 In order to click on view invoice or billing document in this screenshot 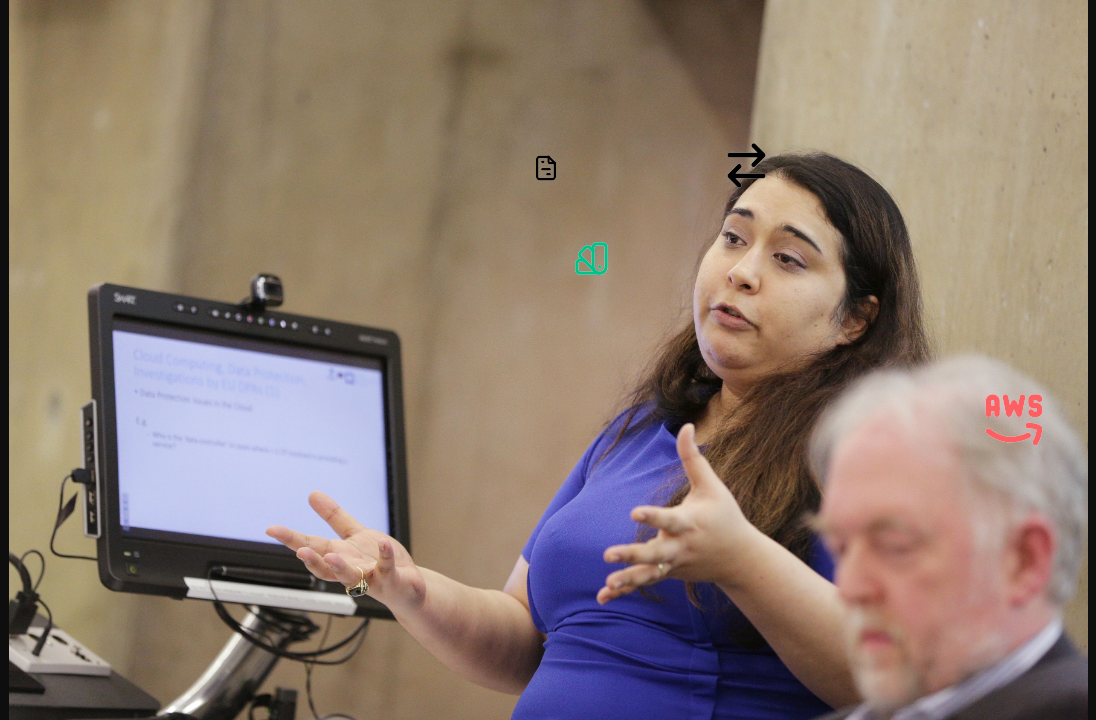, I will do `click(546, 168)`.